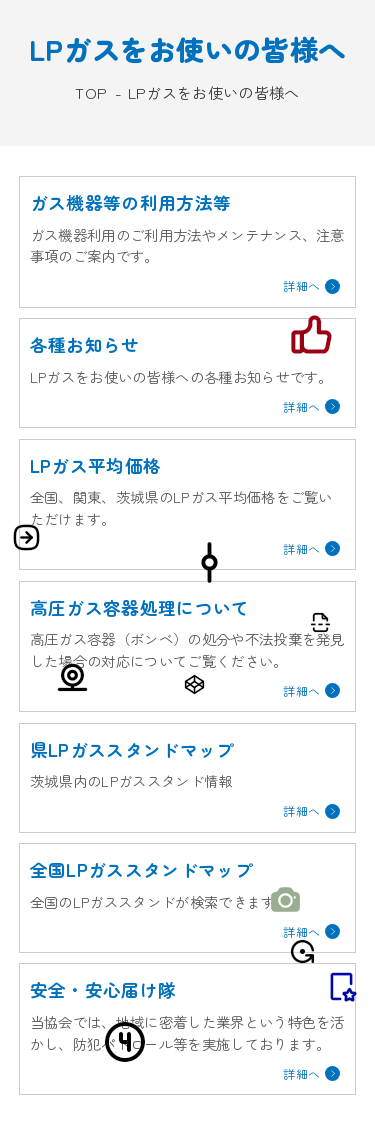 This screenshot has height=1135, width=375. I want to click on step 4 in a multi-step process, so click(125, 1042).